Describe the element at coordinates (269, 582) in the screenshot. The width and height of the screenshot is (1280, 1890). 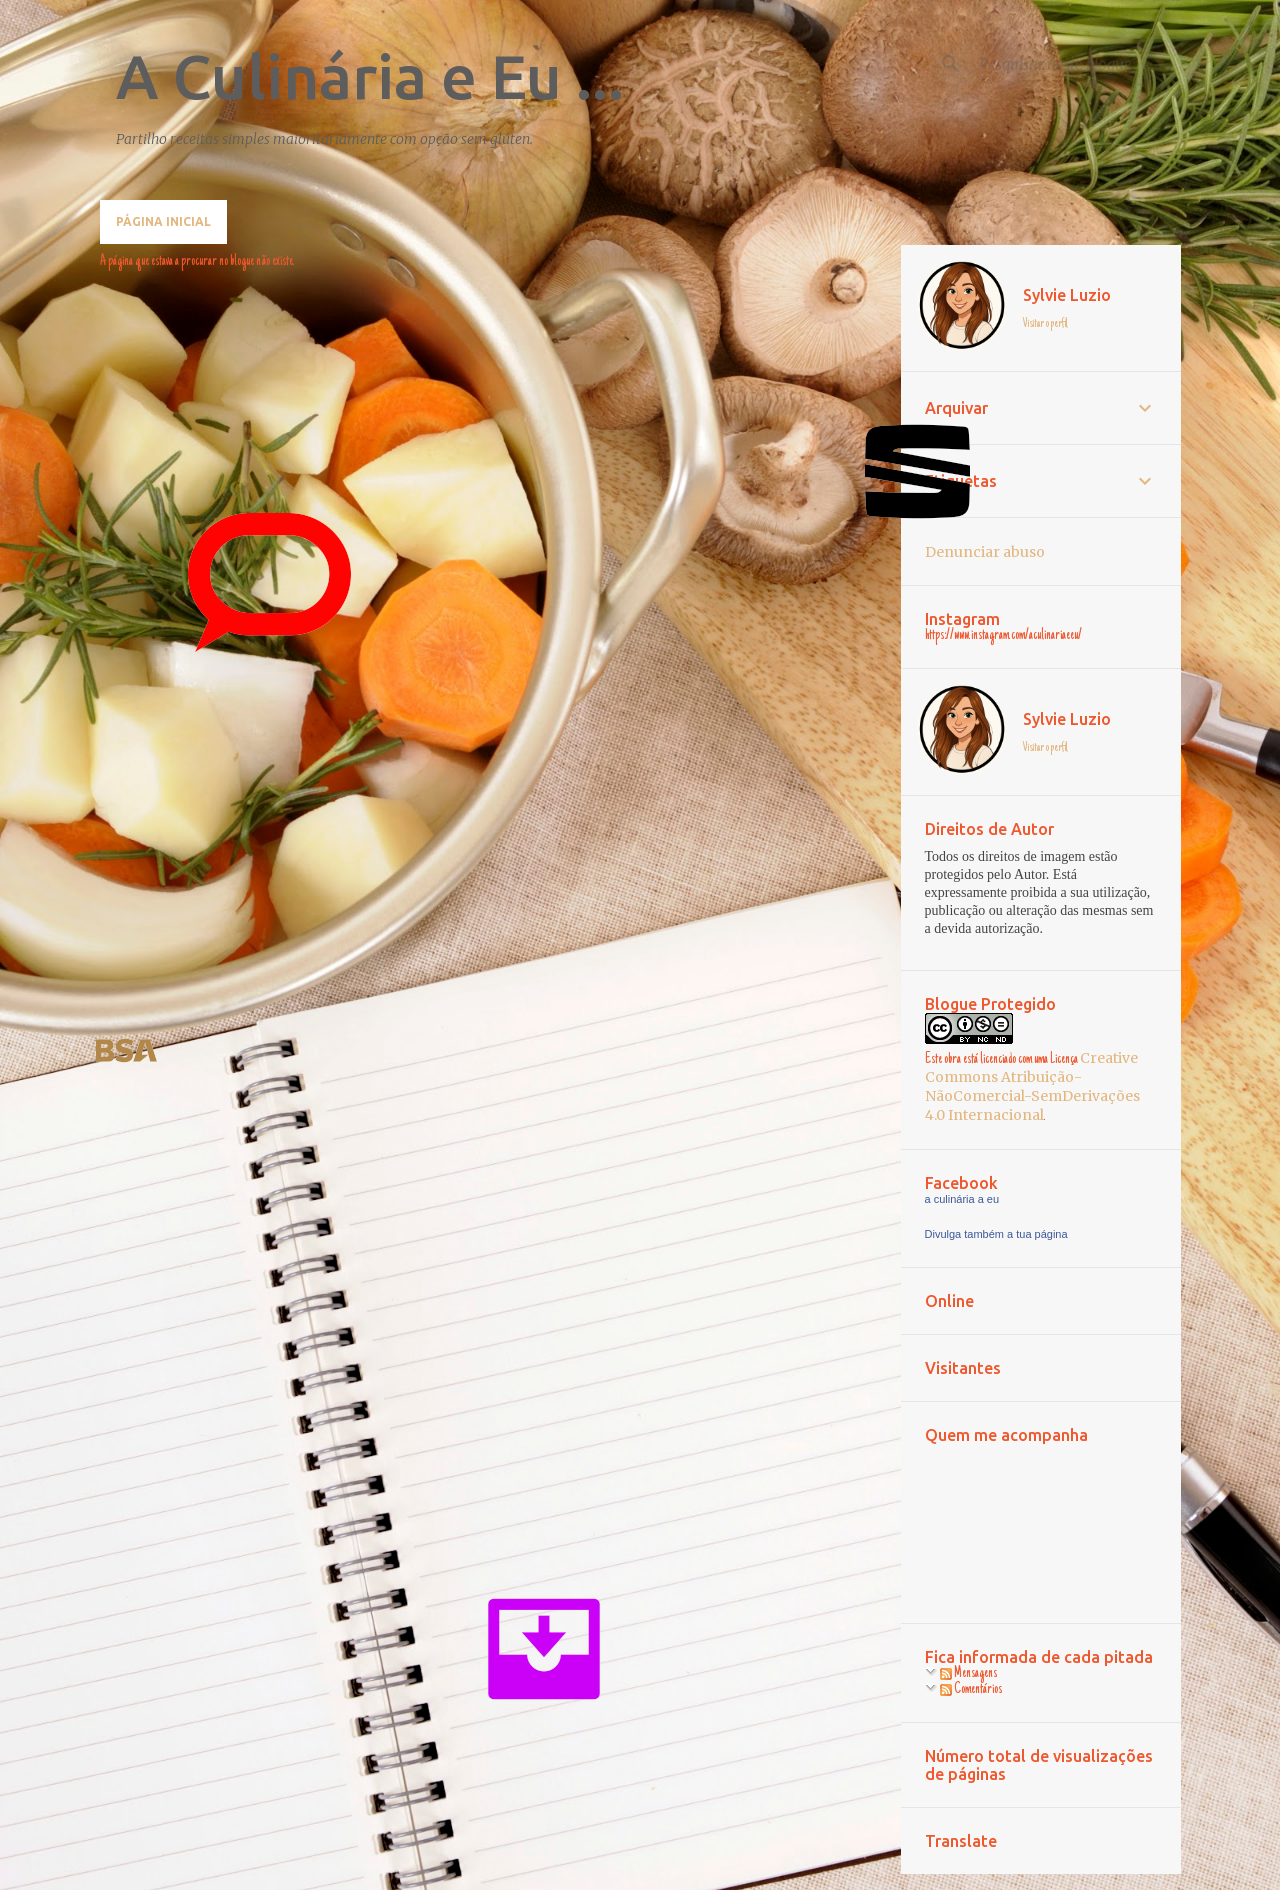
I see `visit The Conversation website` at that location.